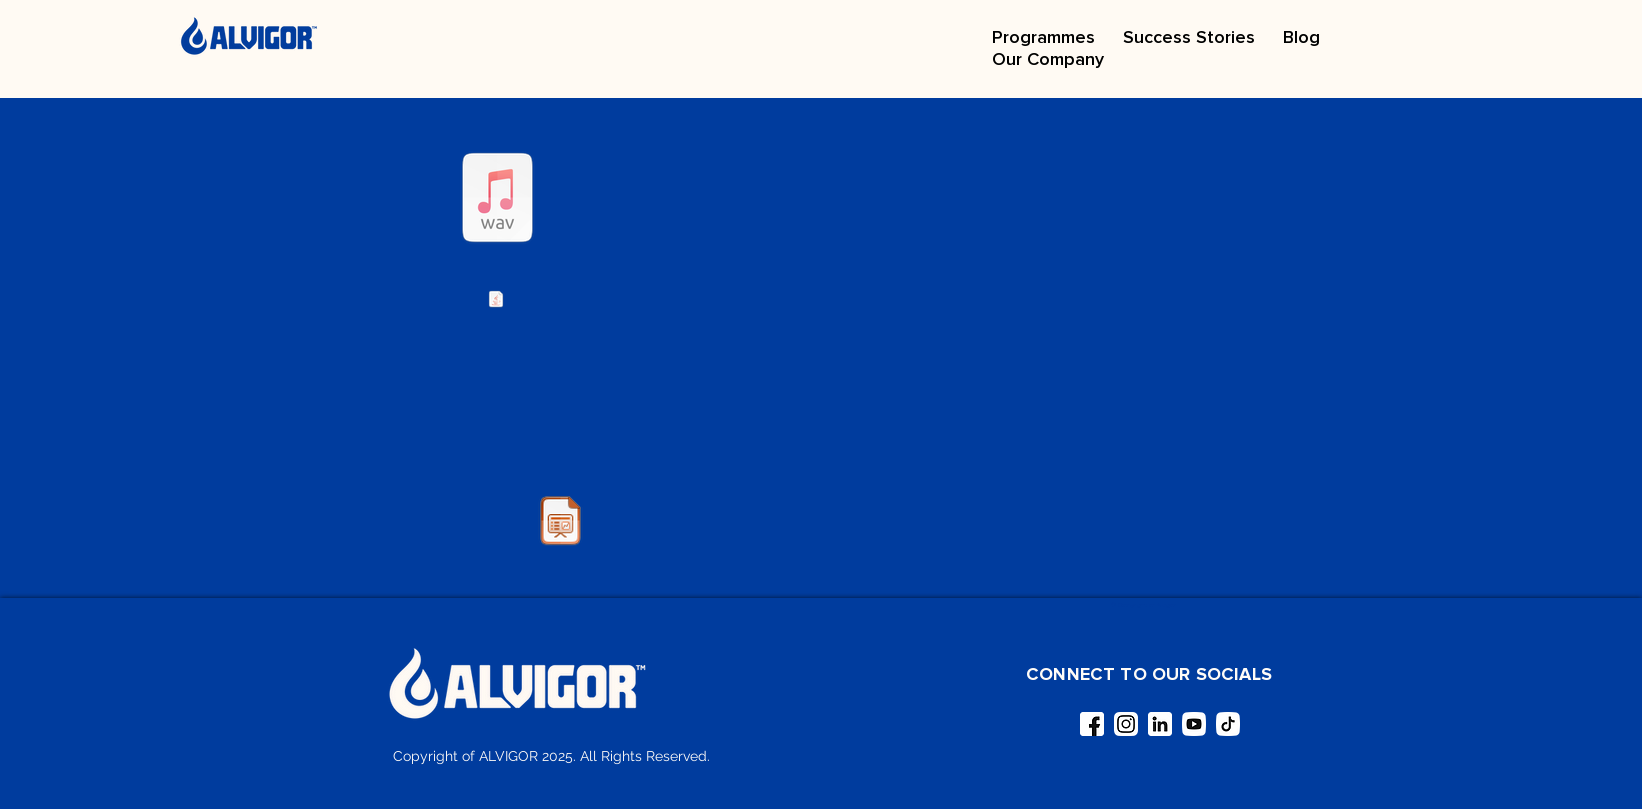 This screenshot has height=809, width=1642. Describe the element at coordinates (496, 299) in the screenshot. I see `java source code file` at that location.